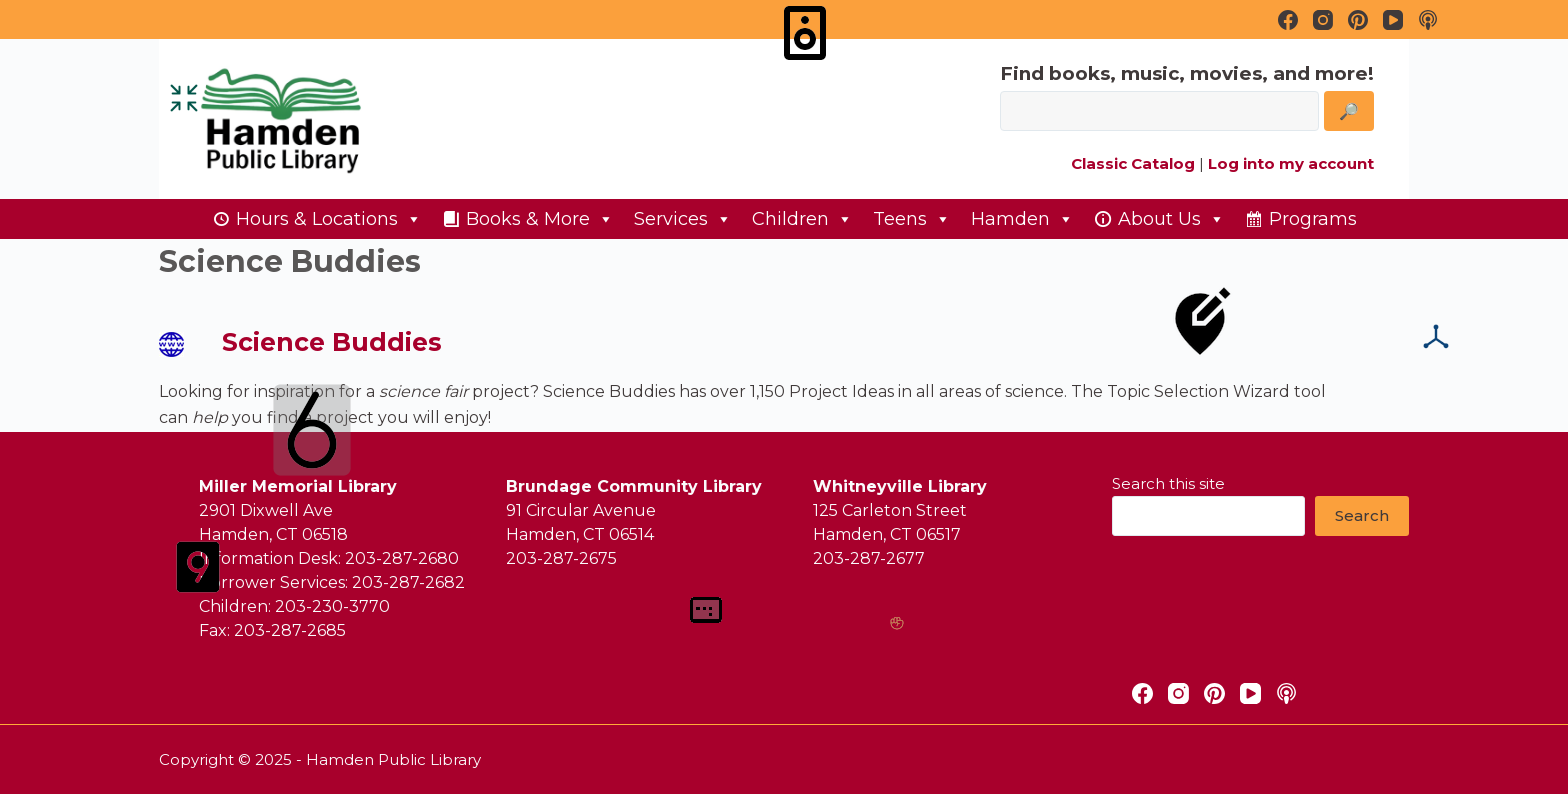  Describe the element at coordinates (184, 98) in the screenshot. I see `exit fullscreen mode` at that location.